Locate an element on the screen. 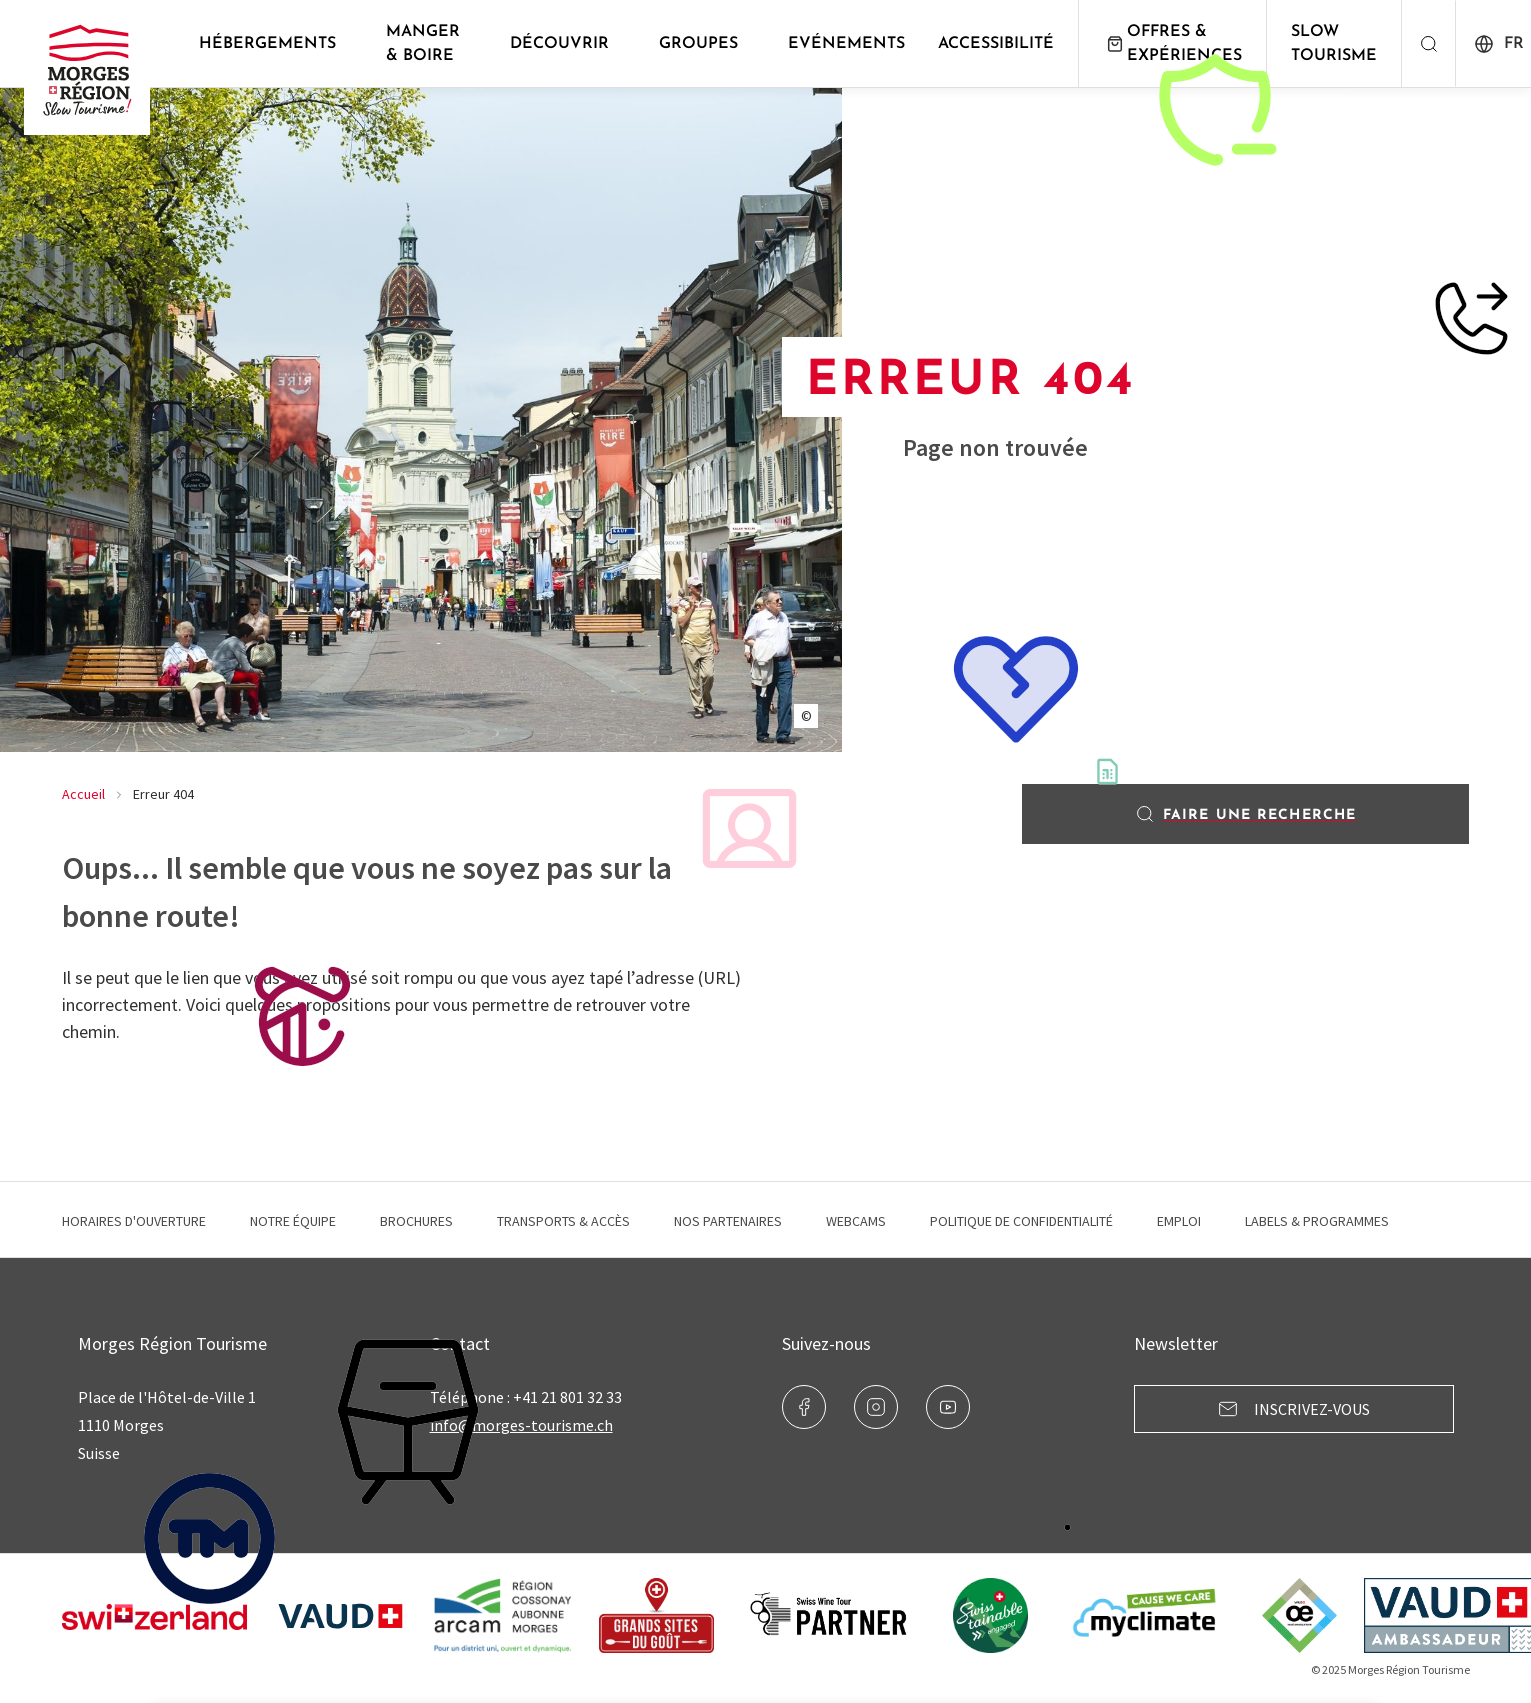  unlike or remove from favorites is located at coordinates (1016, 685).